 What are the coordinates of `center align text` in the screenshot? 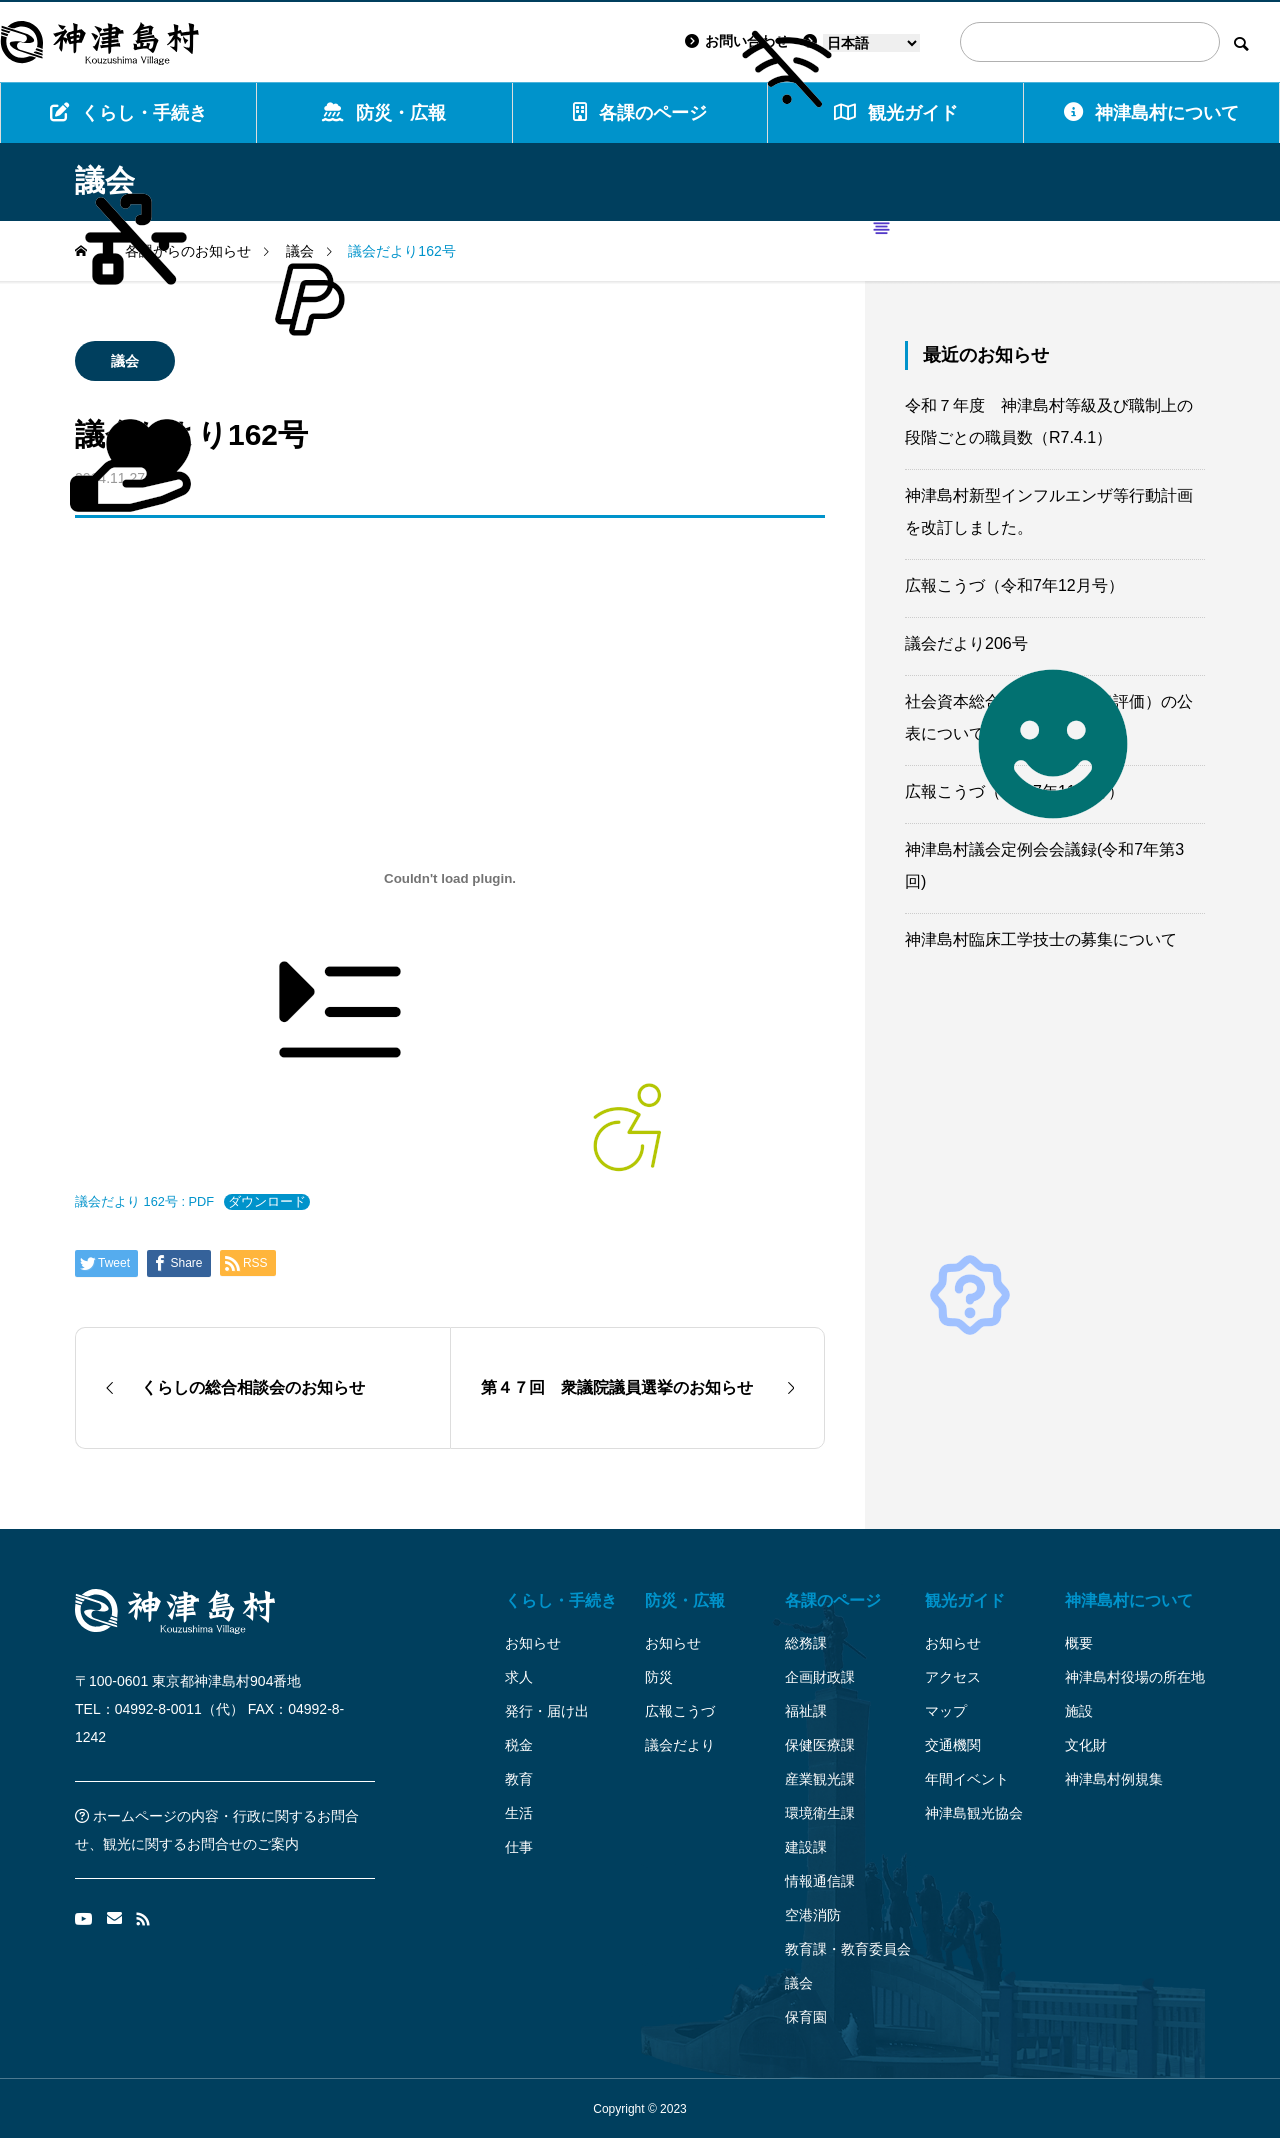 It's located at (881, 228).